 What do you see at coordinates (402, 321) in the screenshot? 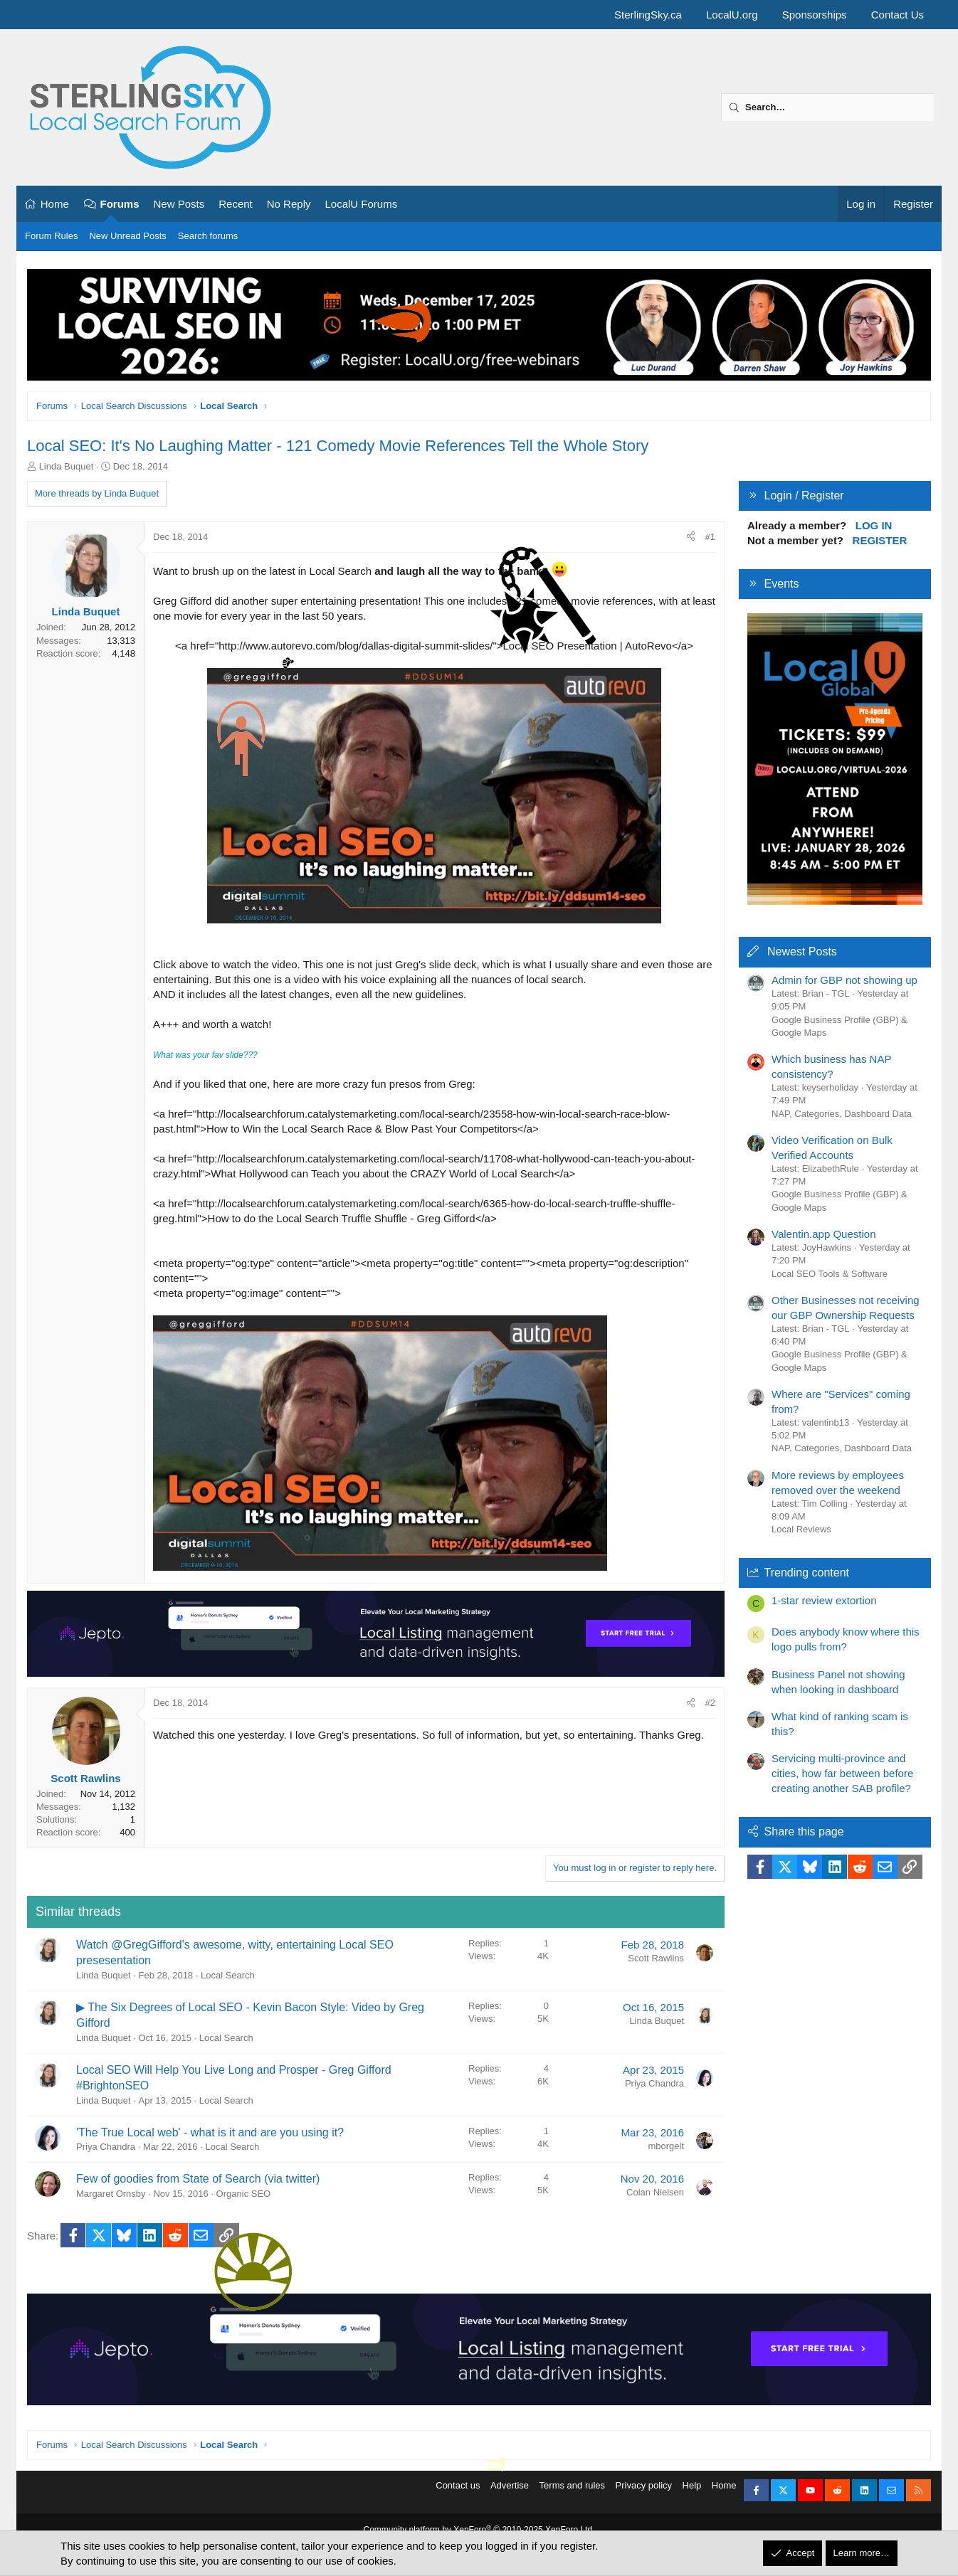
I see `select the lucifer cannon weapon` at bounding box center [402, 321].